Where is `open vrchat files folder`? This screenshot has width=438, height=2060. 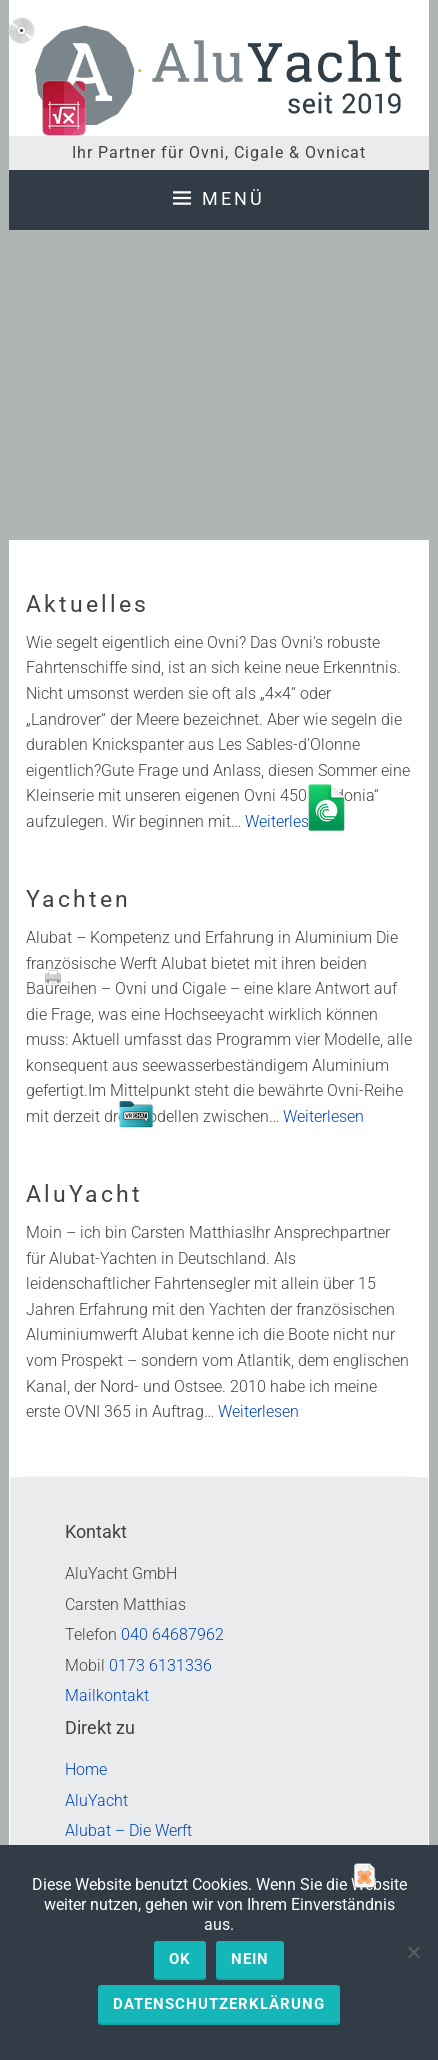
open vrchat files folder is located at coordinates (136, 1115).